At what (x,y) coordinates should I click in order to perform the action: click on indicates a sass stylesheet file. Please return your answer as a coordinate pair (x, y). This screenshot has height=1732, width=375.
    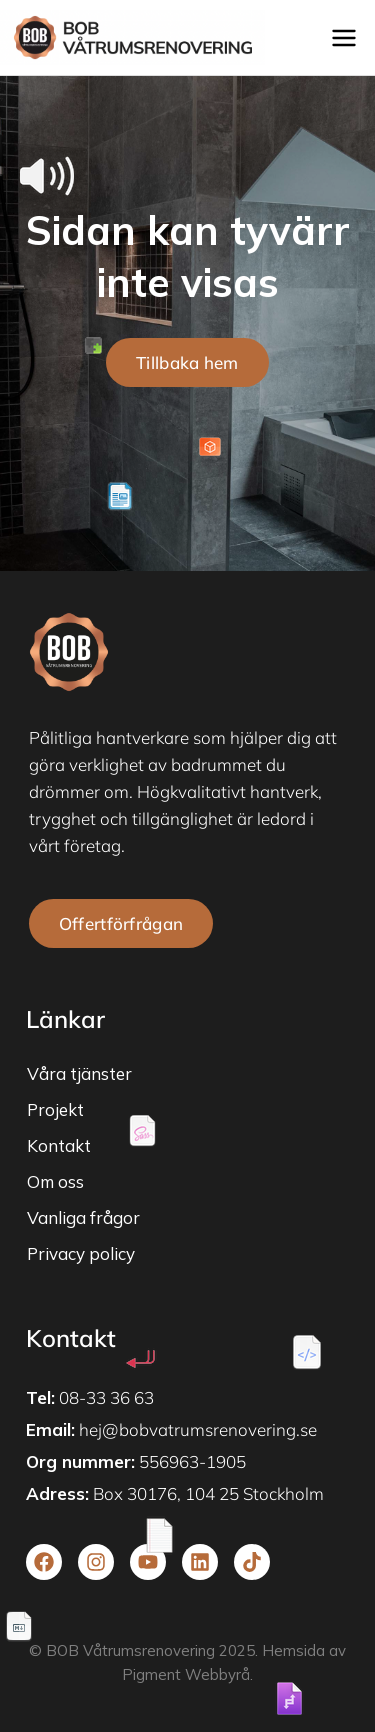
    Looking at the image, I should click on (142, 1130).